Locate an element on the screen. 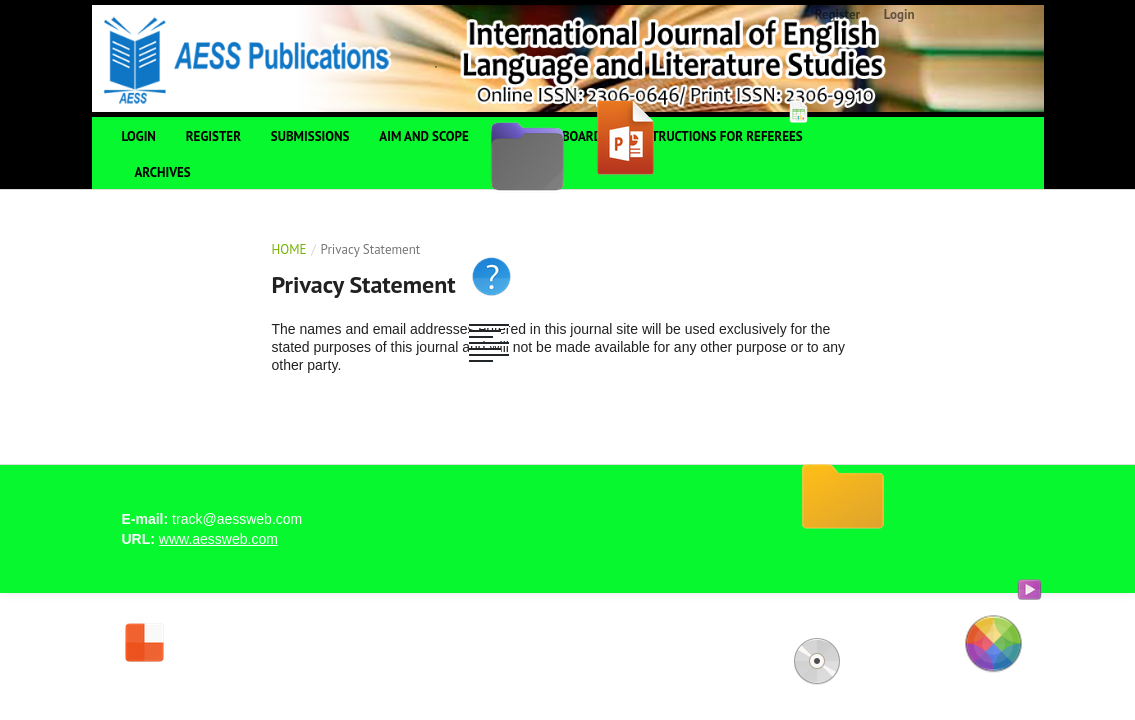 Image resolution: width=1135 pixels, height=720 pixels. open totem media player is located at coordinates (1029, 589).